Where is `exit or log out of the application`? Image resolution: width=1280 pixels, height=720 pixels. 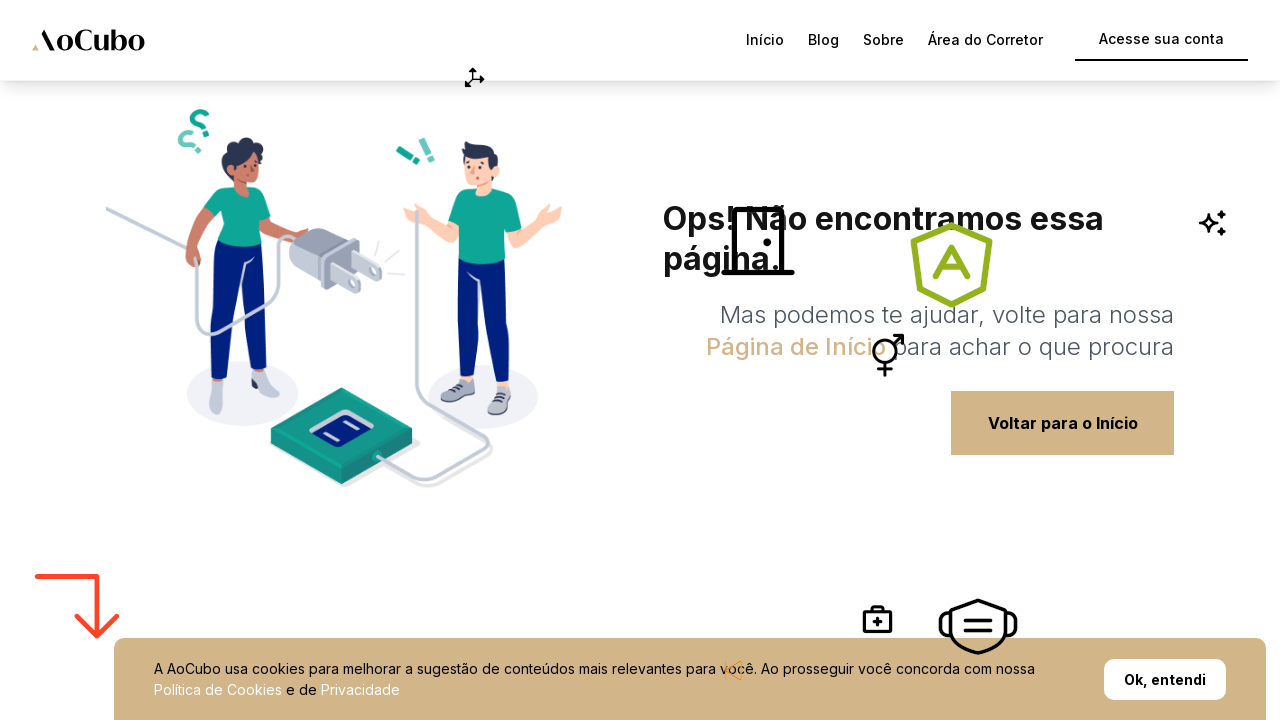
exit or log out of the application is located at coordinates (758, 241).